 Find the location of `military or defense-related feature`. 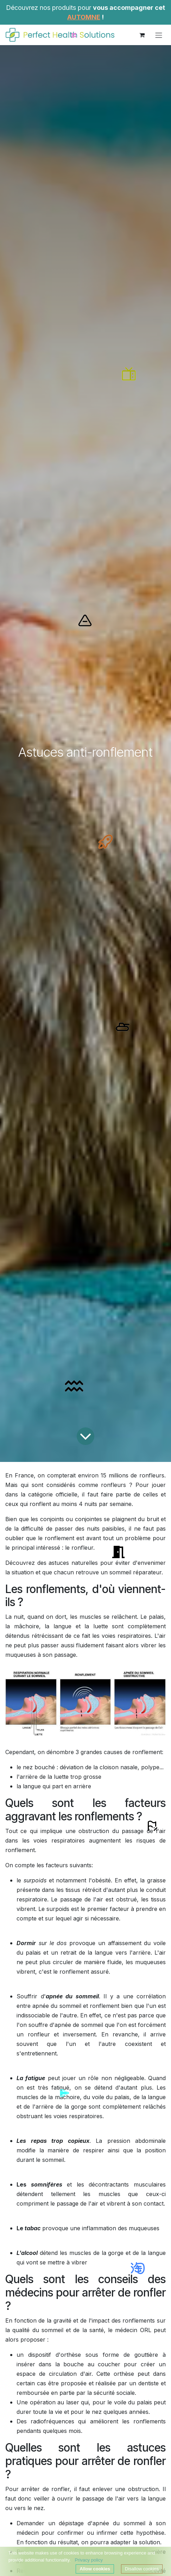

military or defense-related feature is located at coordinates (123, 1026).